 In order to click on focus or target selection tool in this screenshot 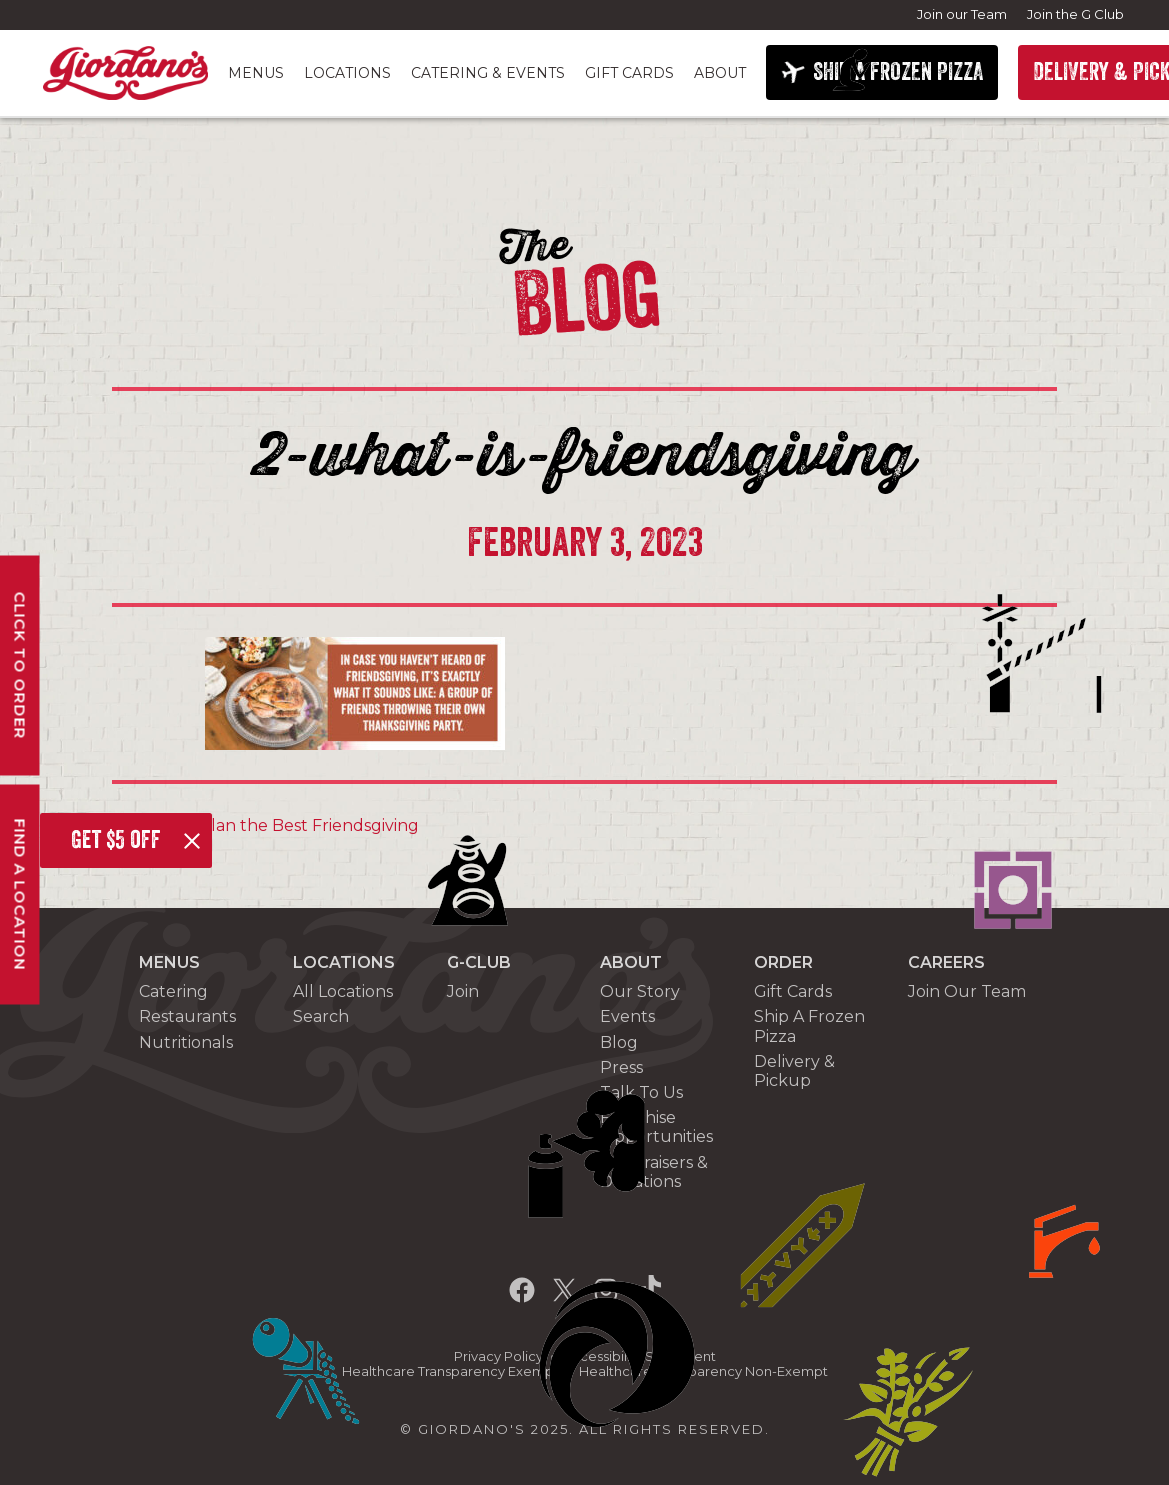, I will do `click(1013, 890)`.